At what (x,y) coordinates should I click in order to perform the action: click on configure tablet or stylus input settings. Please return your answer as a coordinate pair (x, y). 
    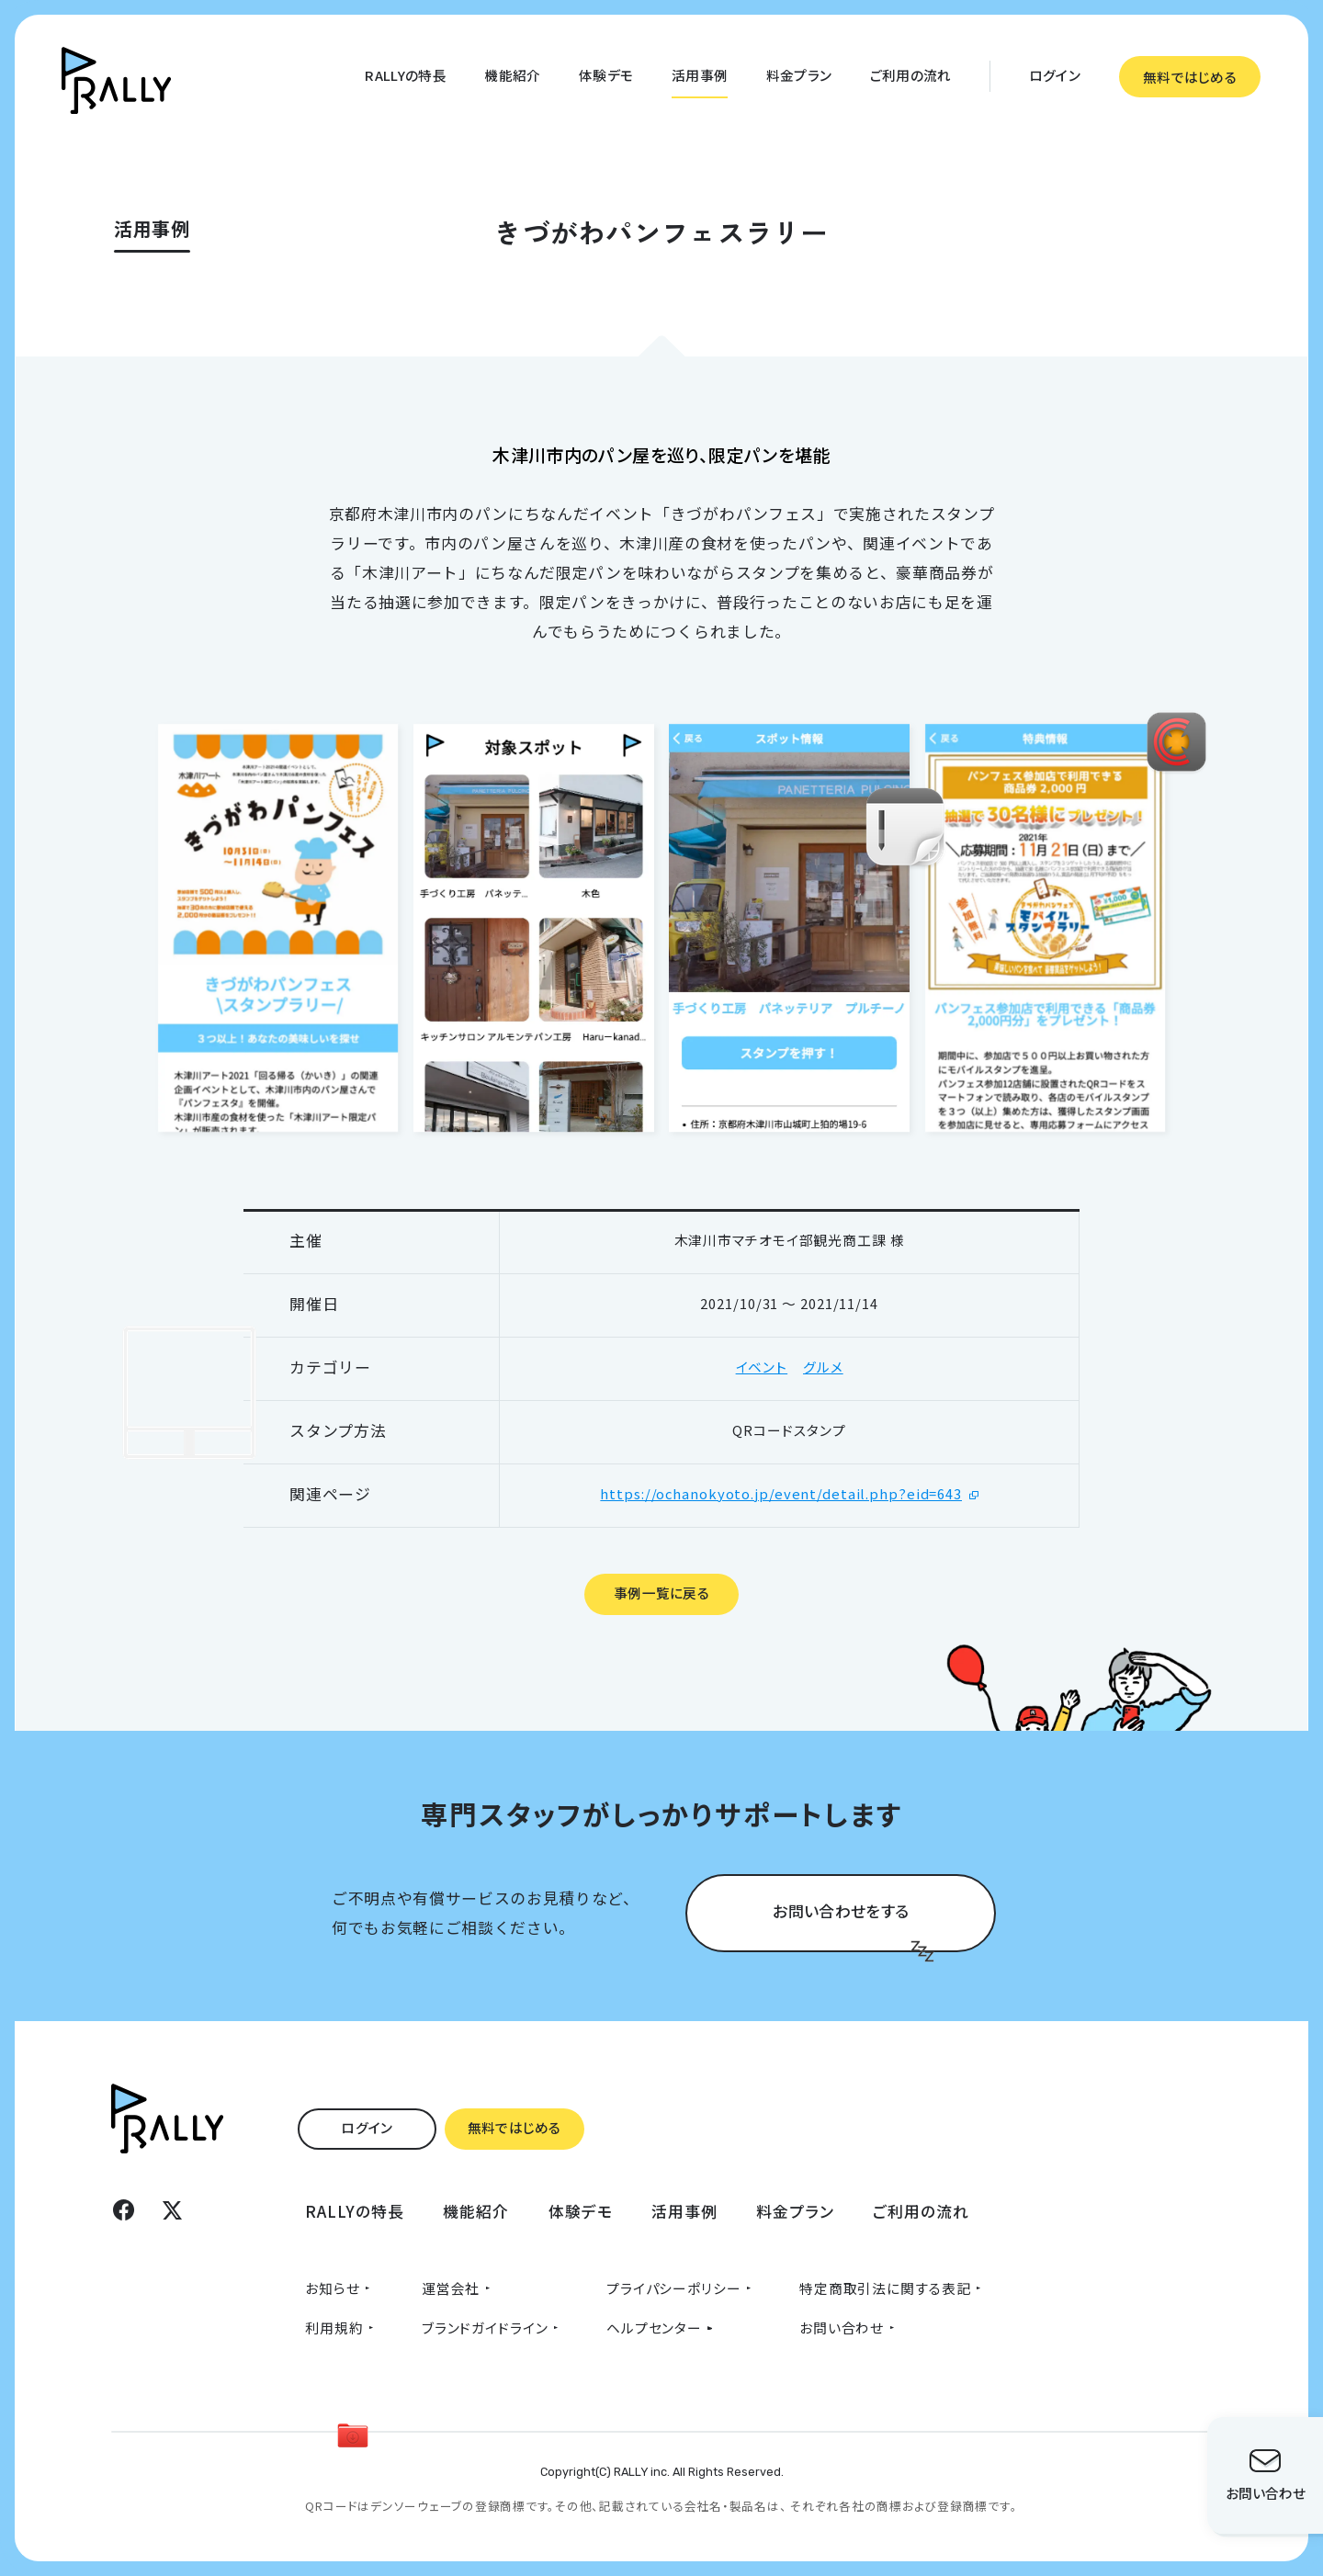
    Looking at the image, I should click on (905, 827).